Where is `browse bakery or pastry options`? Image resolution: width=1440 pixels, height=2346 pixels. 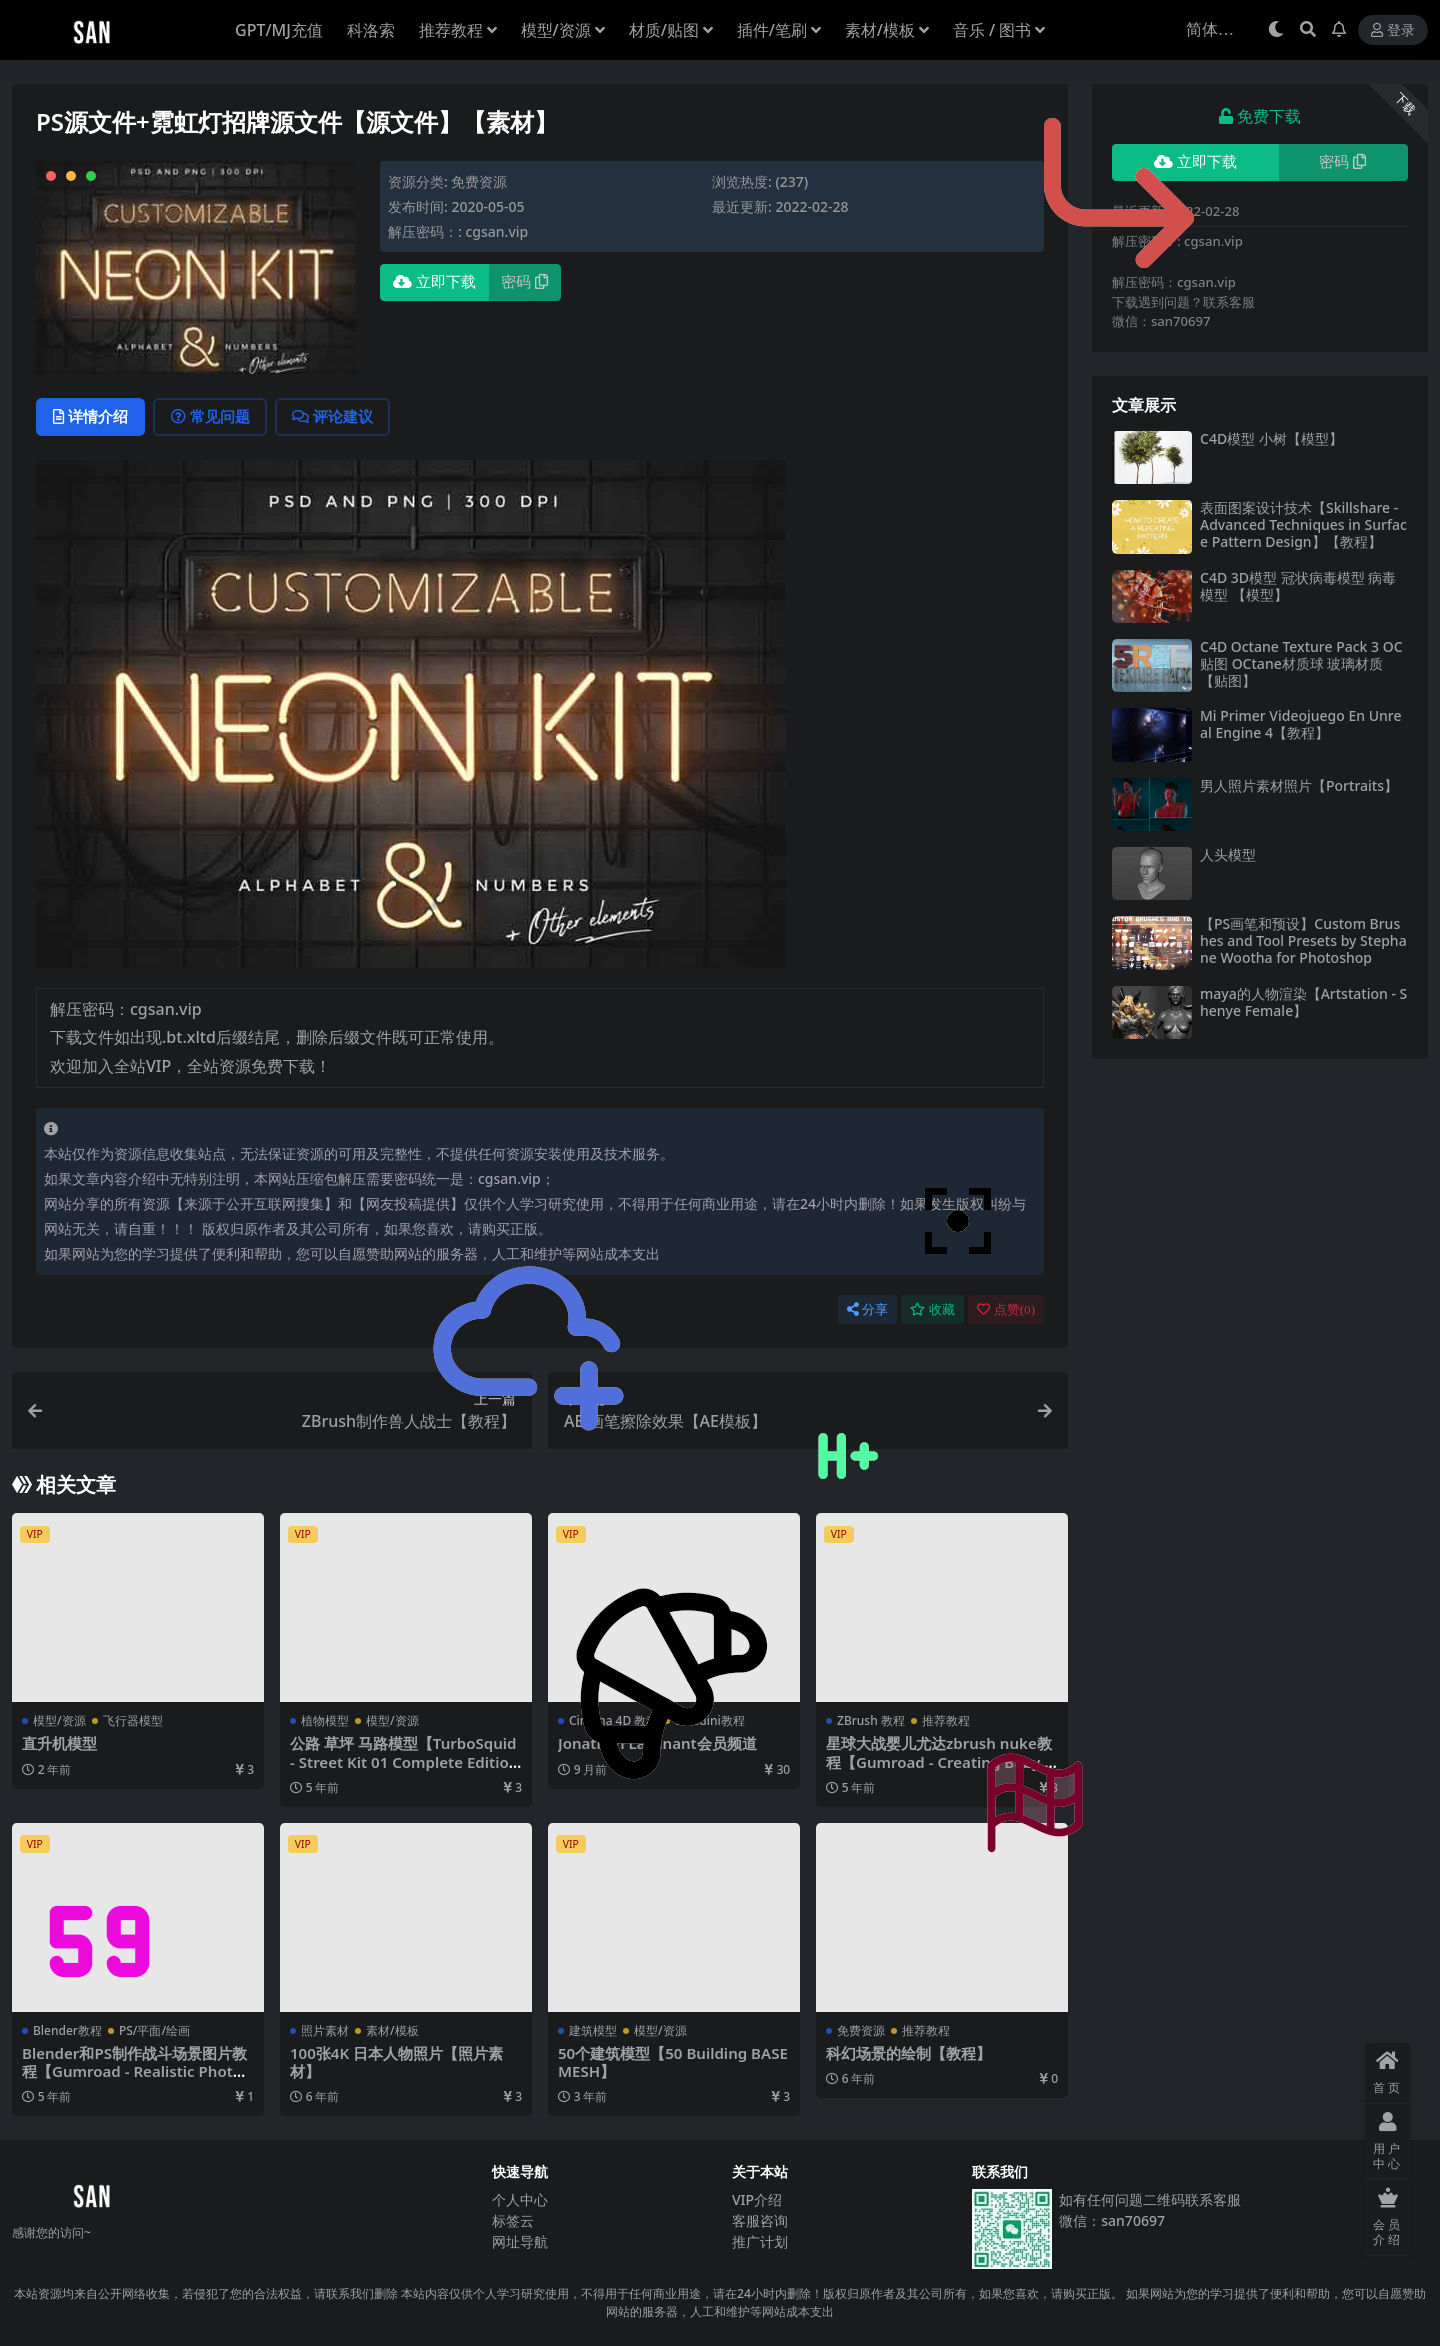 browse bakery or pastry options is located at coordinates (669, 1681).